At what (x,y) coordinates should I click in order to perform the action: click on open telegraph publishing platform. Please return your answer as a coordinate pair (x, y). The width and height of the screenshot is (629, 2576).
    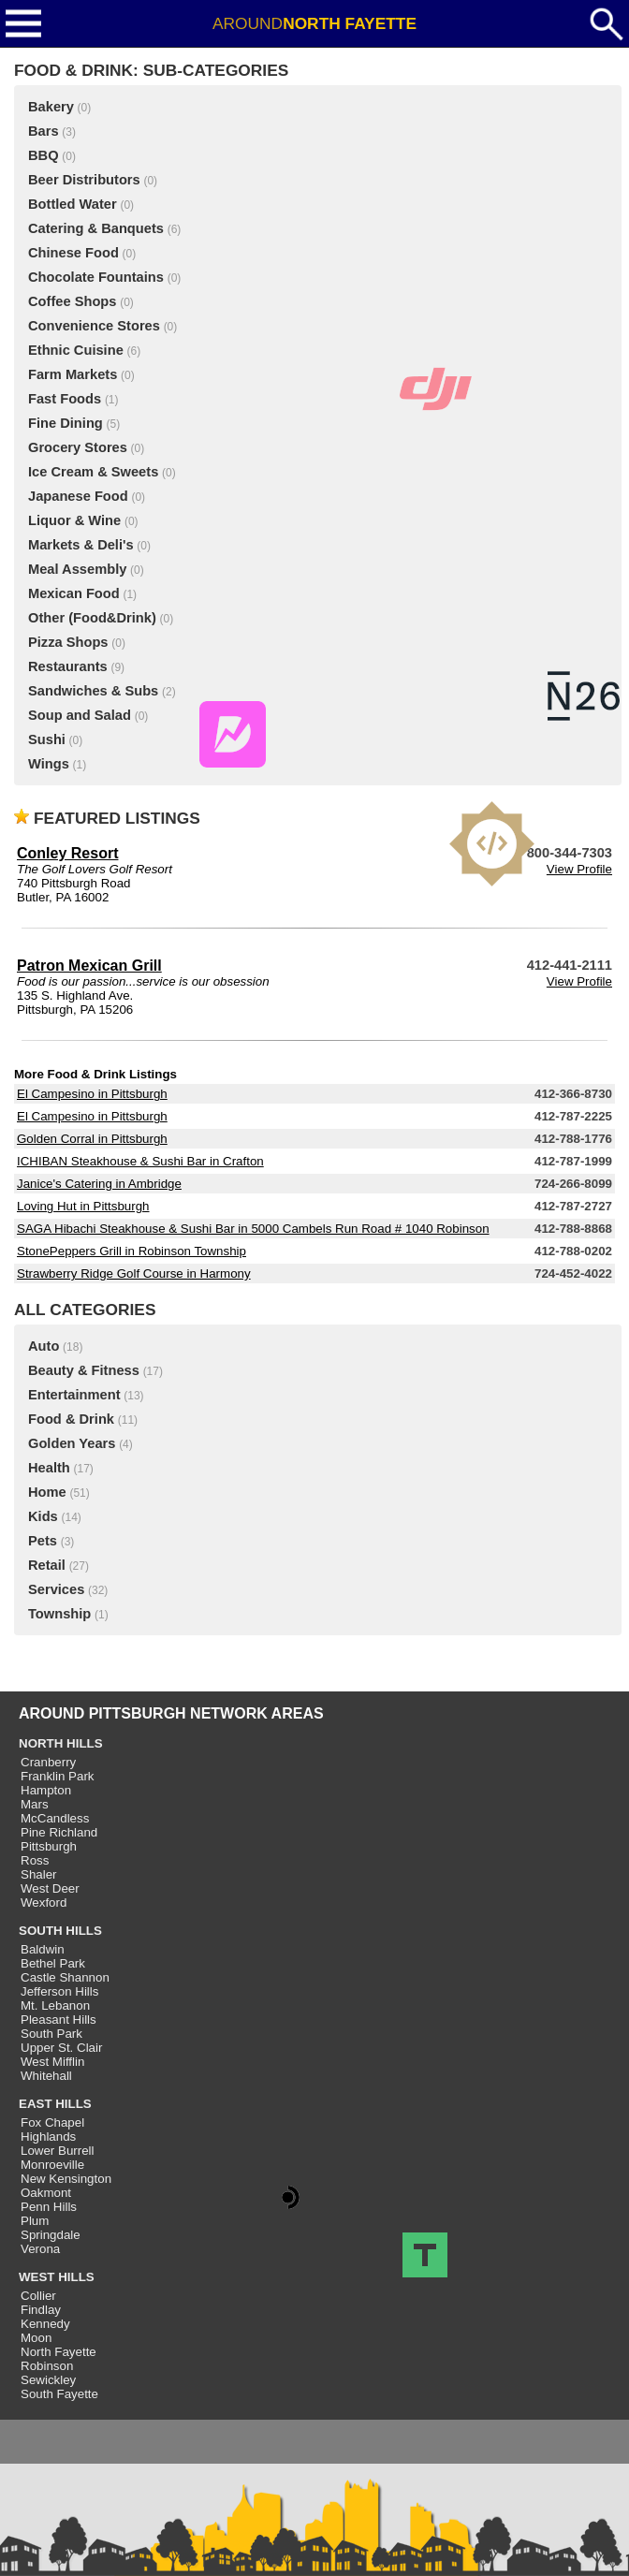
    Looking at the image, I should click on (425, 2255).